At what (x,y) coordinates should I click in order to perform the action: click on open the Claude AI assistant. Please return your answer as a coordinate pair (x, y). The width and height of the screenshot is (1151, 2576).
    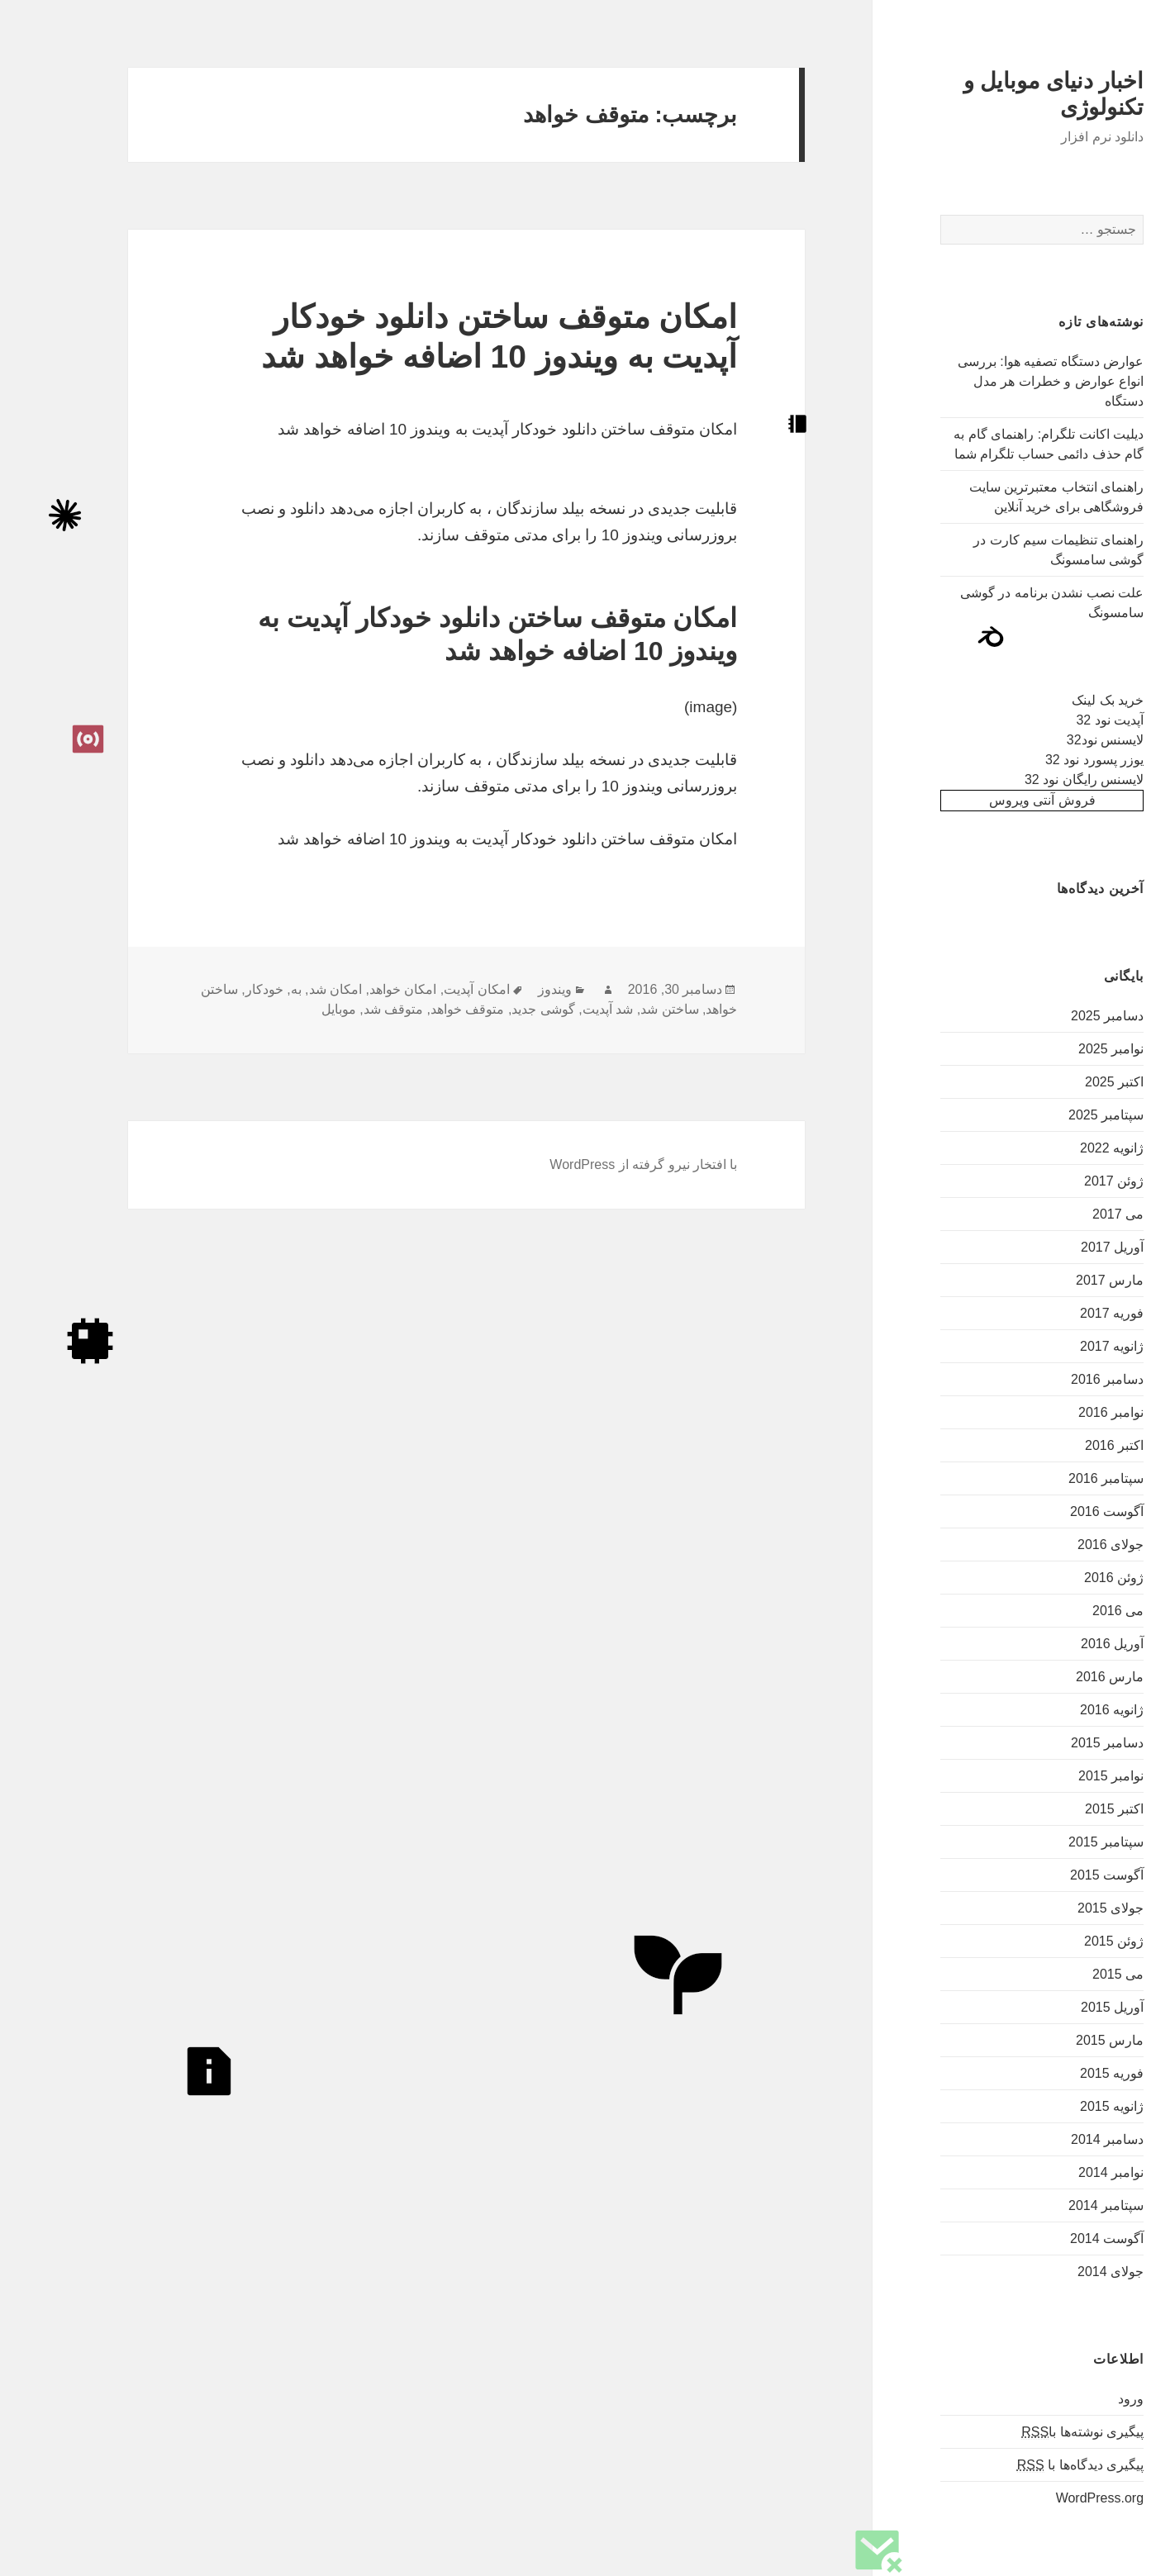
    Looking at the image, I should click on (64, 515).